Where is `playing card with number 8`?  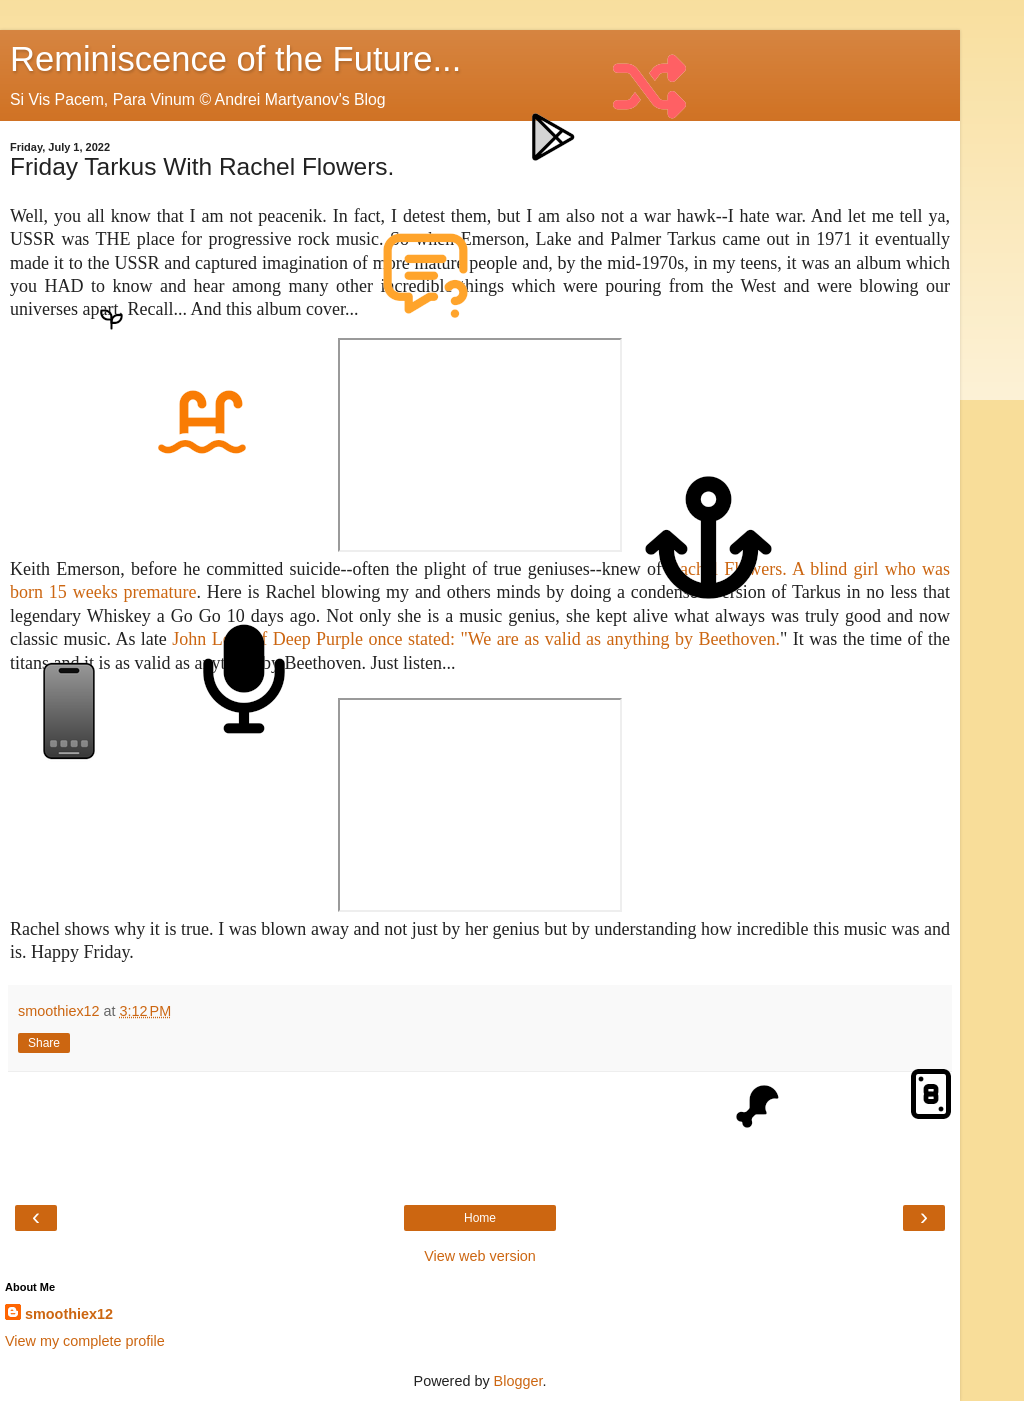
playing card with number 8 is located at coordinates (931, 1094).